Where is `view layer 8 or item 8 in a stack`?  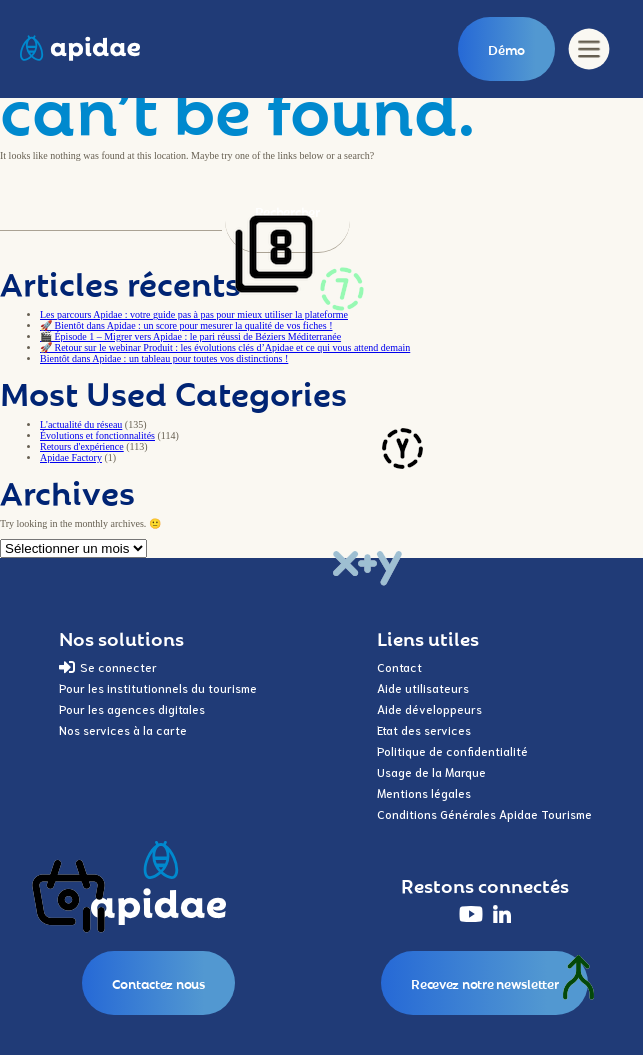
view layer 8 or item 8 in a stack is located at coordinates (274, 254).